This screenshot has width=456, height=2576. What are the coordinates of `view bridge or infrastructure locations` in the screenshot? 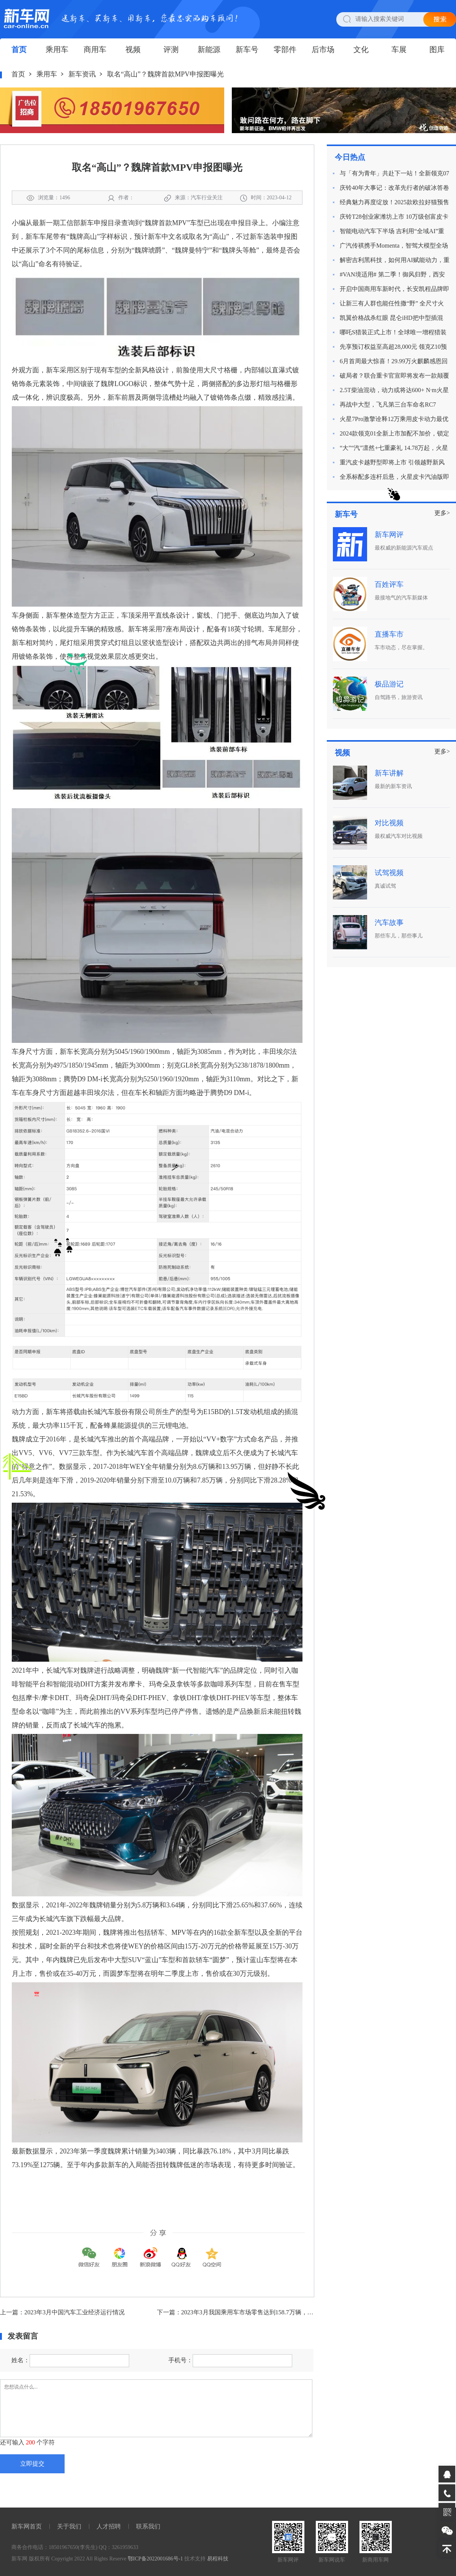 It's located at (17, 1466).